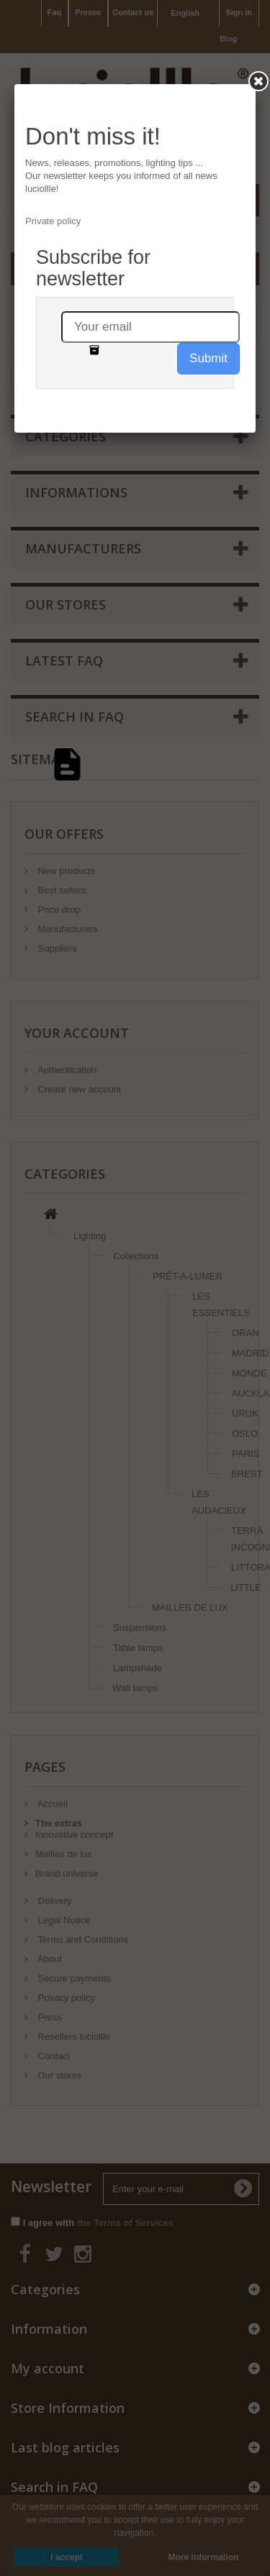 This screenshot has height=2576, width=270. What do you see at coordinates (67, 764) in the screenshot?
I see `view document contents` at bounding box center [67, 764].